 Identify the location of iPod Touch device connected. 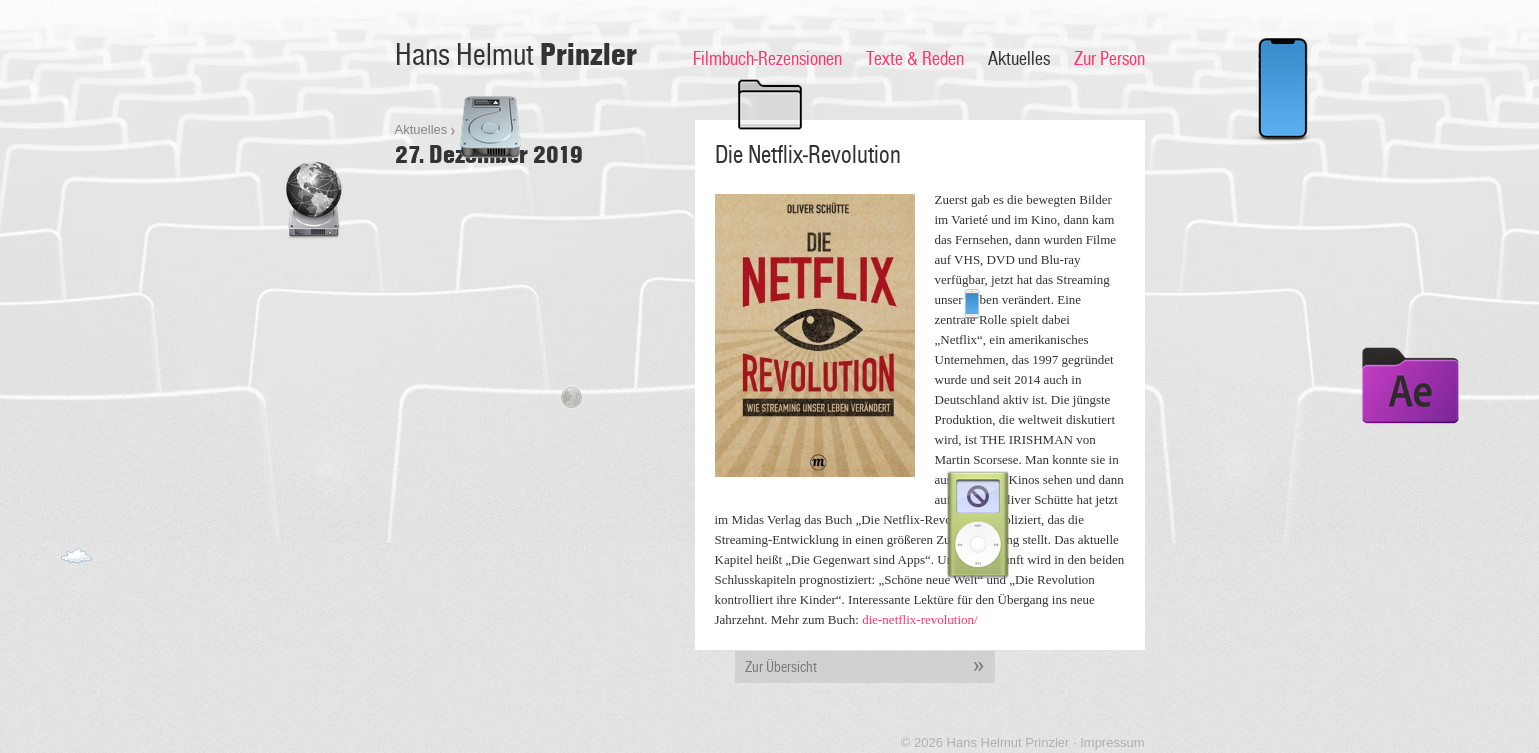
(972, 304).